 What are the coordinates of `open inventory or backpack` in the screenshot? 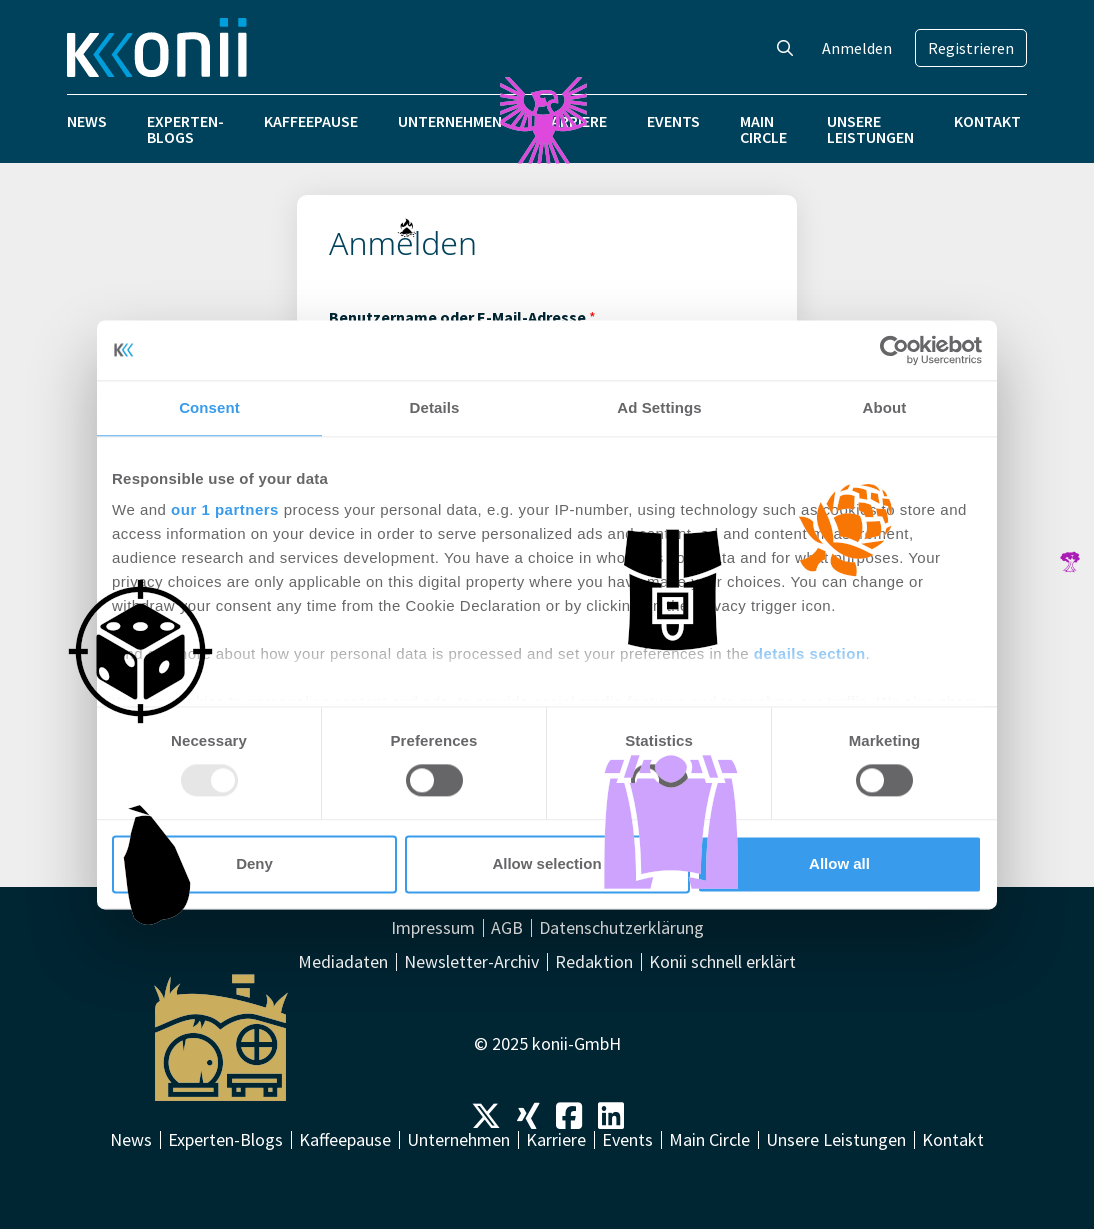 It's located at (673, 590).